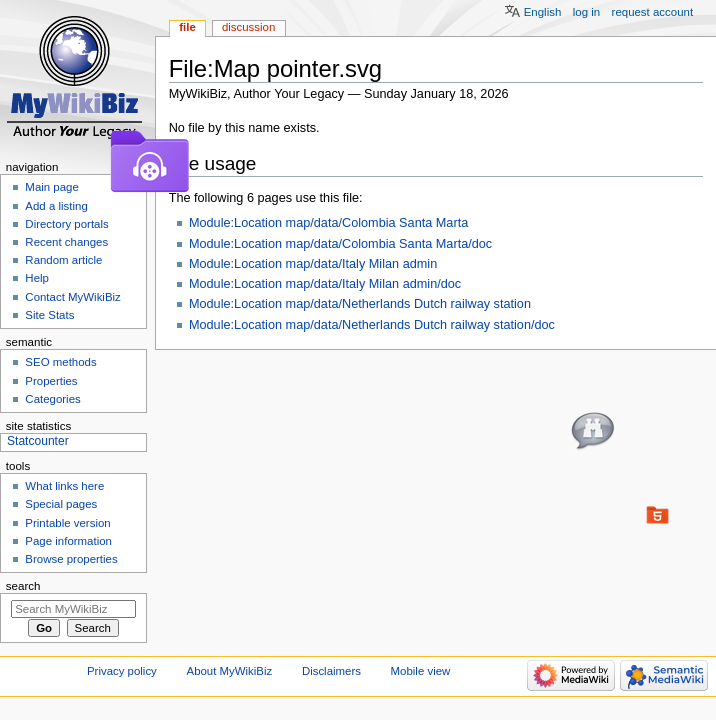 This screenshot has width=716, height=720. What do you see at coordinates (593, 435) in the screenshot?
I see `receive a message from a remote desktop administrator` at bounding box center [593, 435].